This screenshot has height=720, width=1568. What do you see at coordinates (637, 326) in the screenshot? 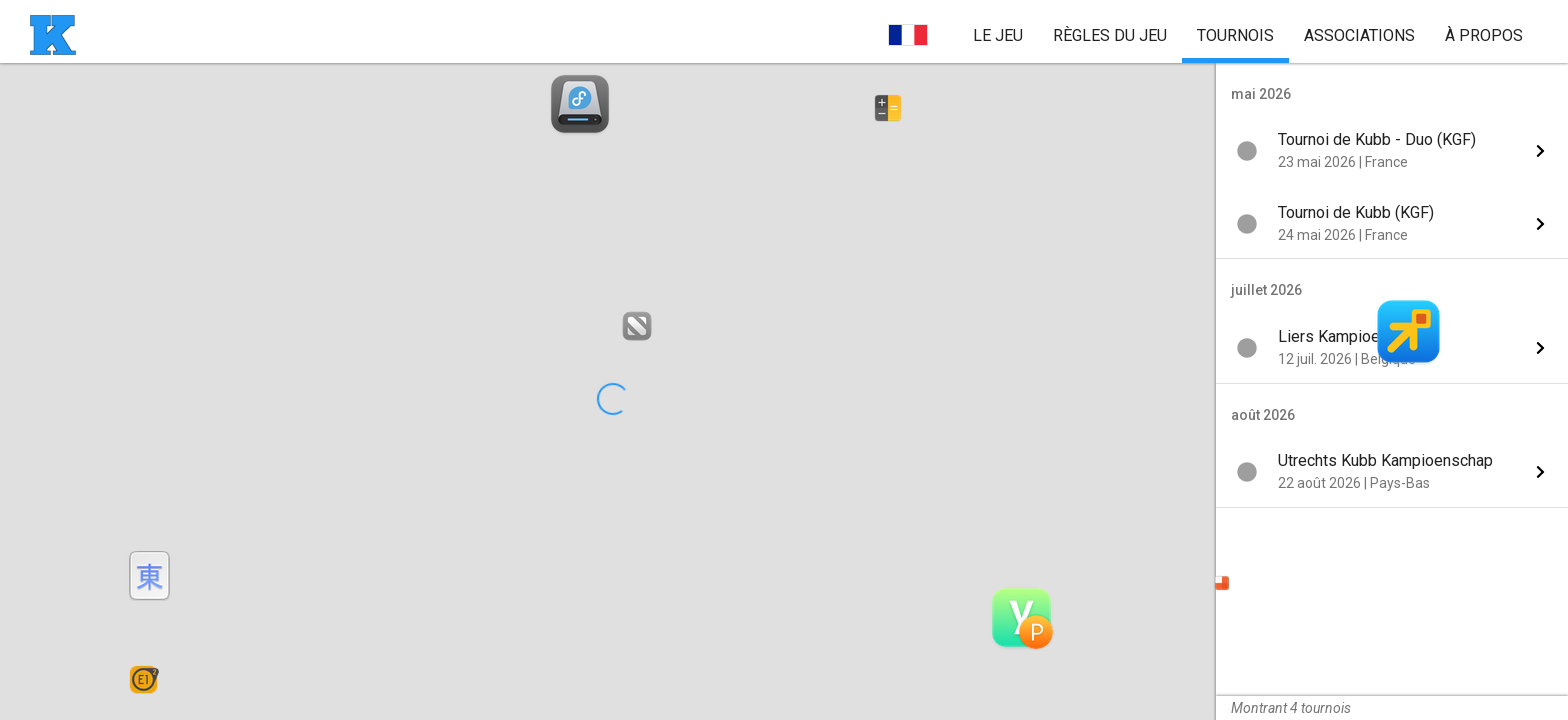
I see `open the apple news app` at bounding box center [637, 326].